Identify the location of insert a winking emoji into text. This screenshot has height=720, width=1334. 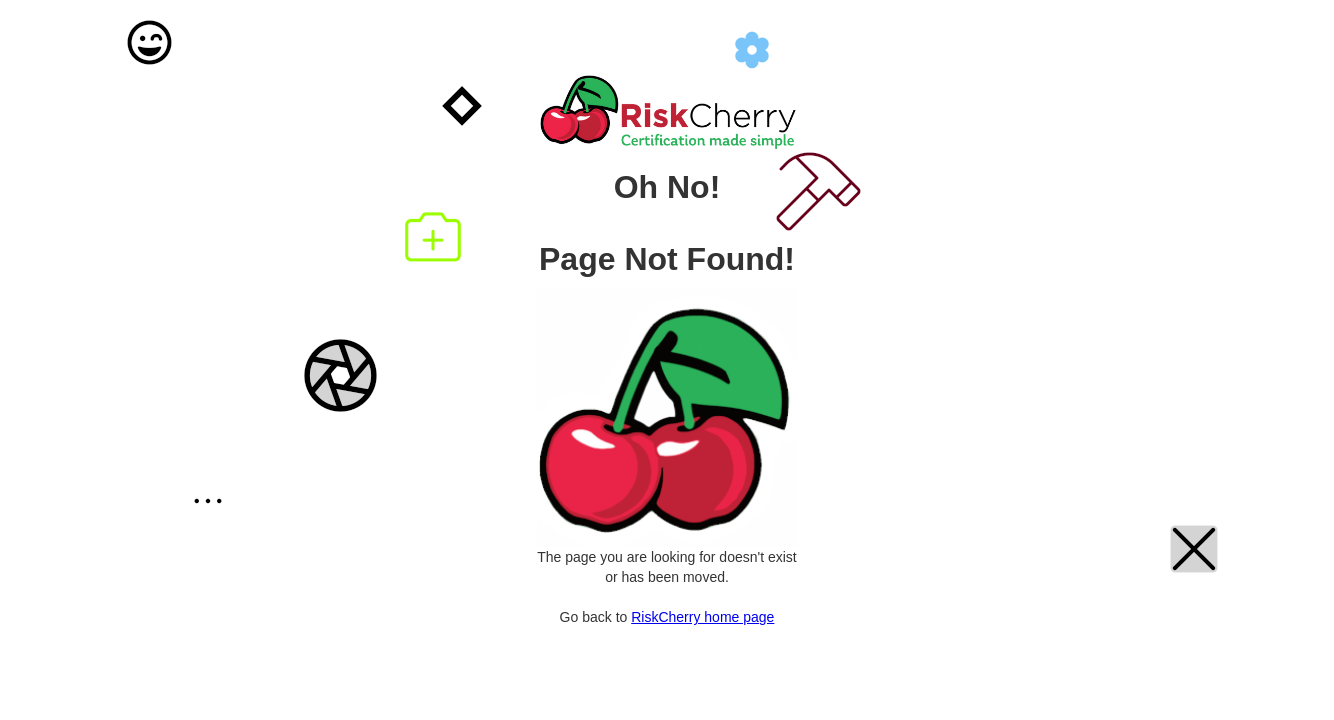
(149, 42).